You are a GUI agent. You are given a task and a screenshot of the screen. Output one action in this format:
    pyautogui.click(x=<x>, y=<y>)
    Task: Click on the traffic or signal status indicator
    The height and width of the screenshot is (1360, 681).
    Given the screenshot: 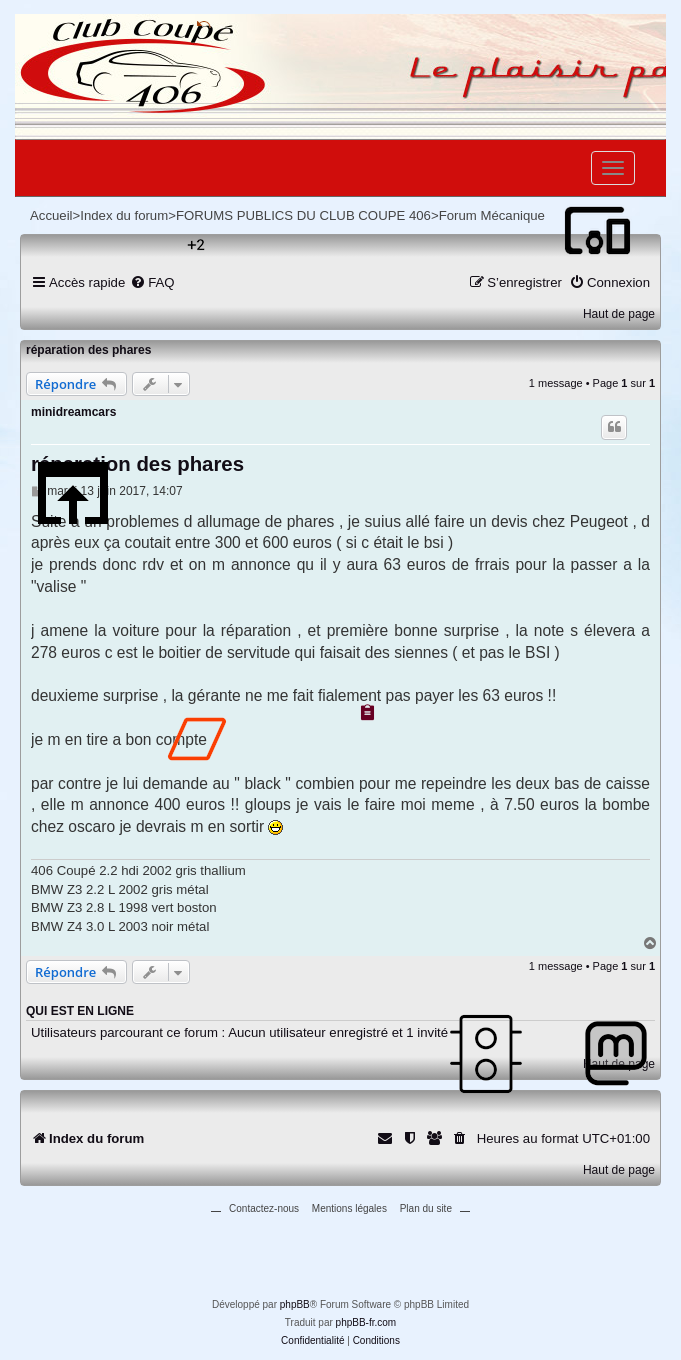 What is the action you would take?
    pyautogui.click(x=486, y=1054)
    